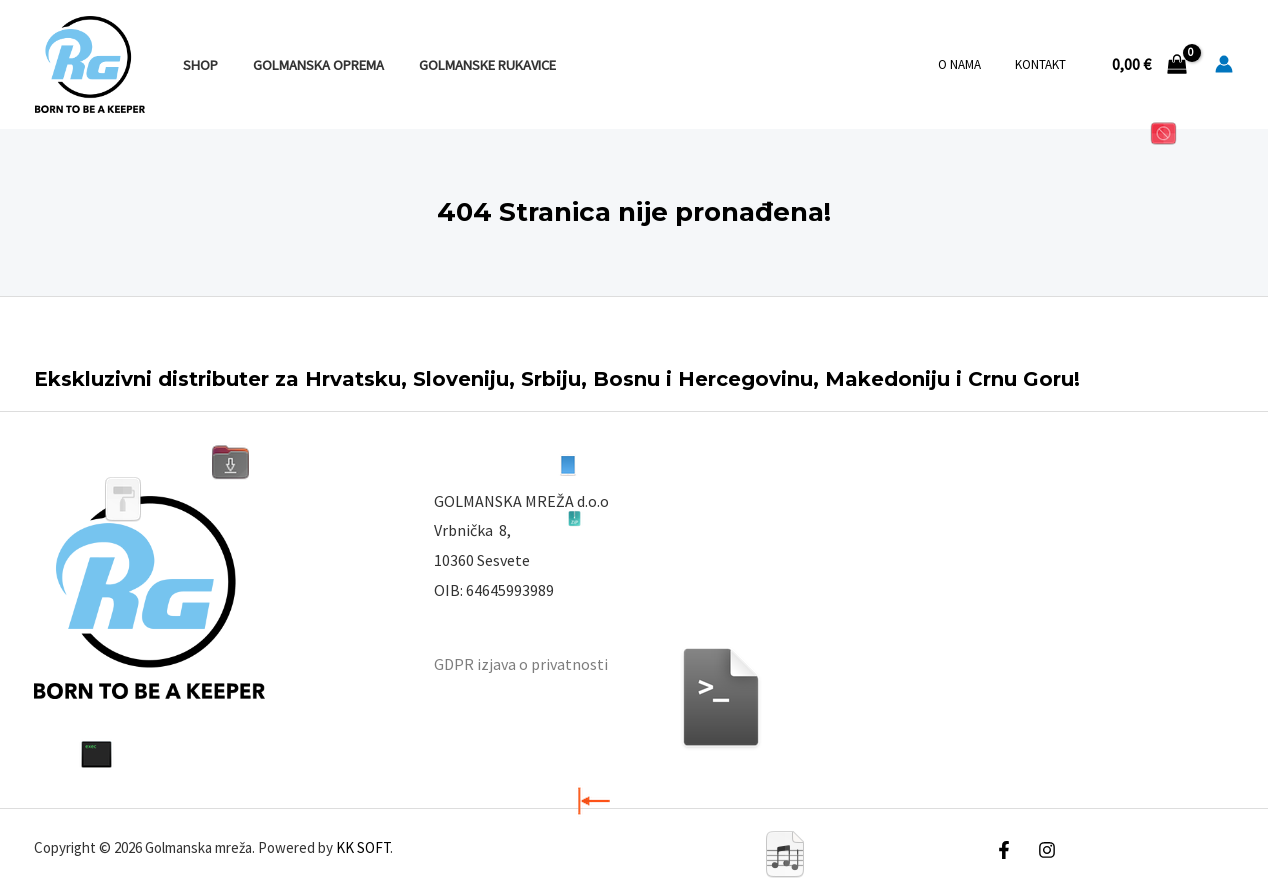 This screenshot has width=1268, height=888. Describe the element at coordinates (96, 754) in the screenshot. I see `indicates an executable binary file` at that location.